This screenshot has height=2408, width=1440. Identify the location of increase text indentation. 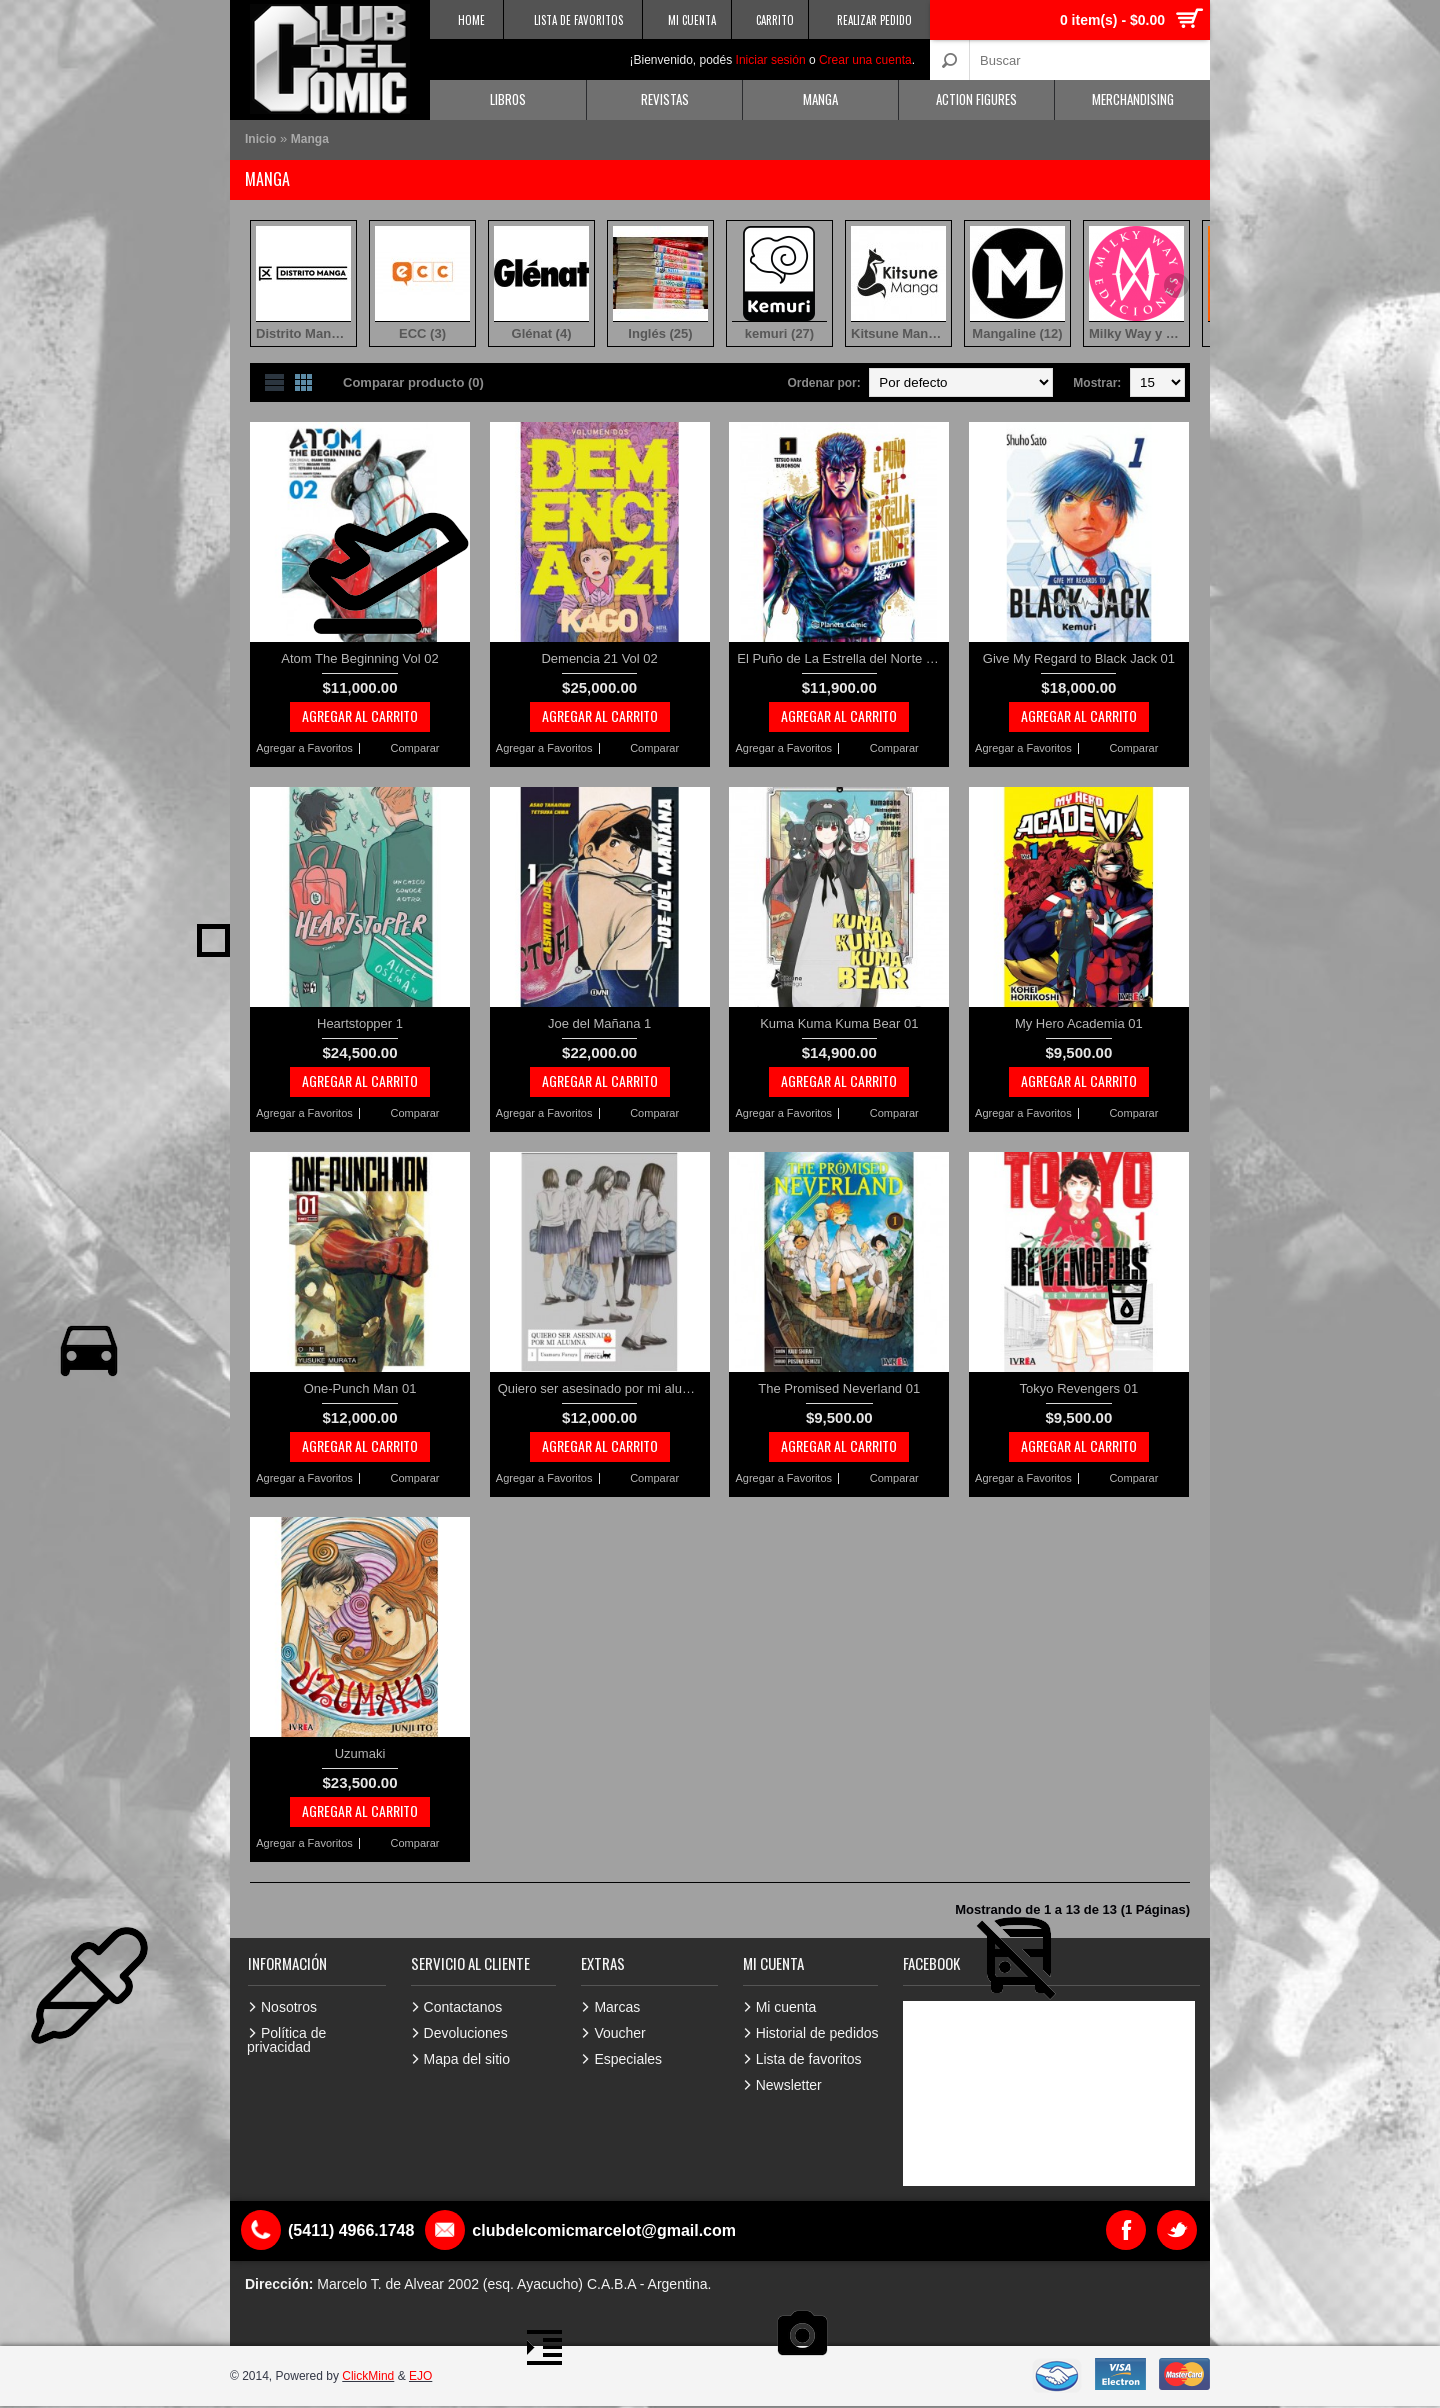
(544, 2347).